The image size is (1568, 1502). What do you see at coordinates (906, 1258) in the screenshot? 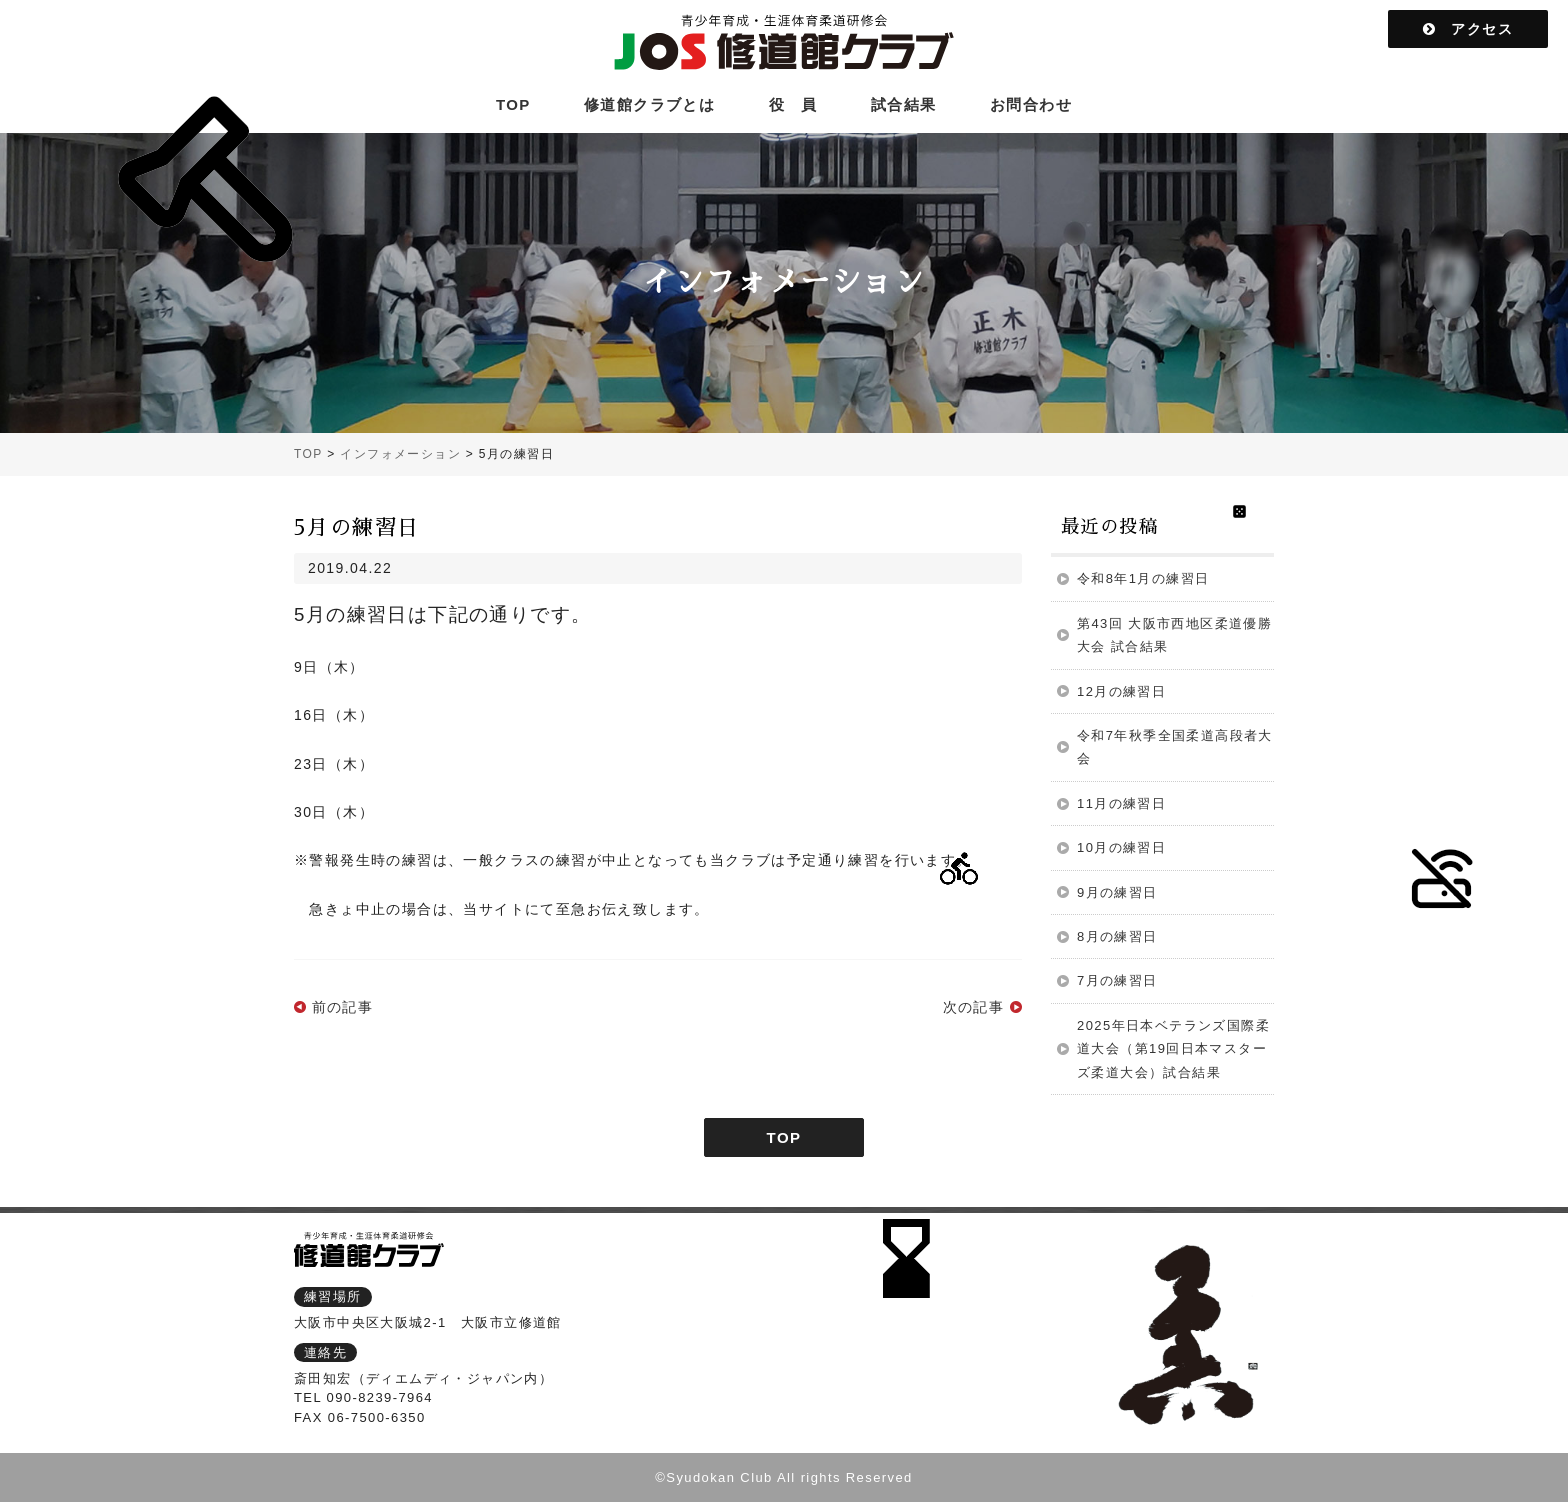
I see `indicates time remaining or process nearing completion` at bounding box center [906, 1258].